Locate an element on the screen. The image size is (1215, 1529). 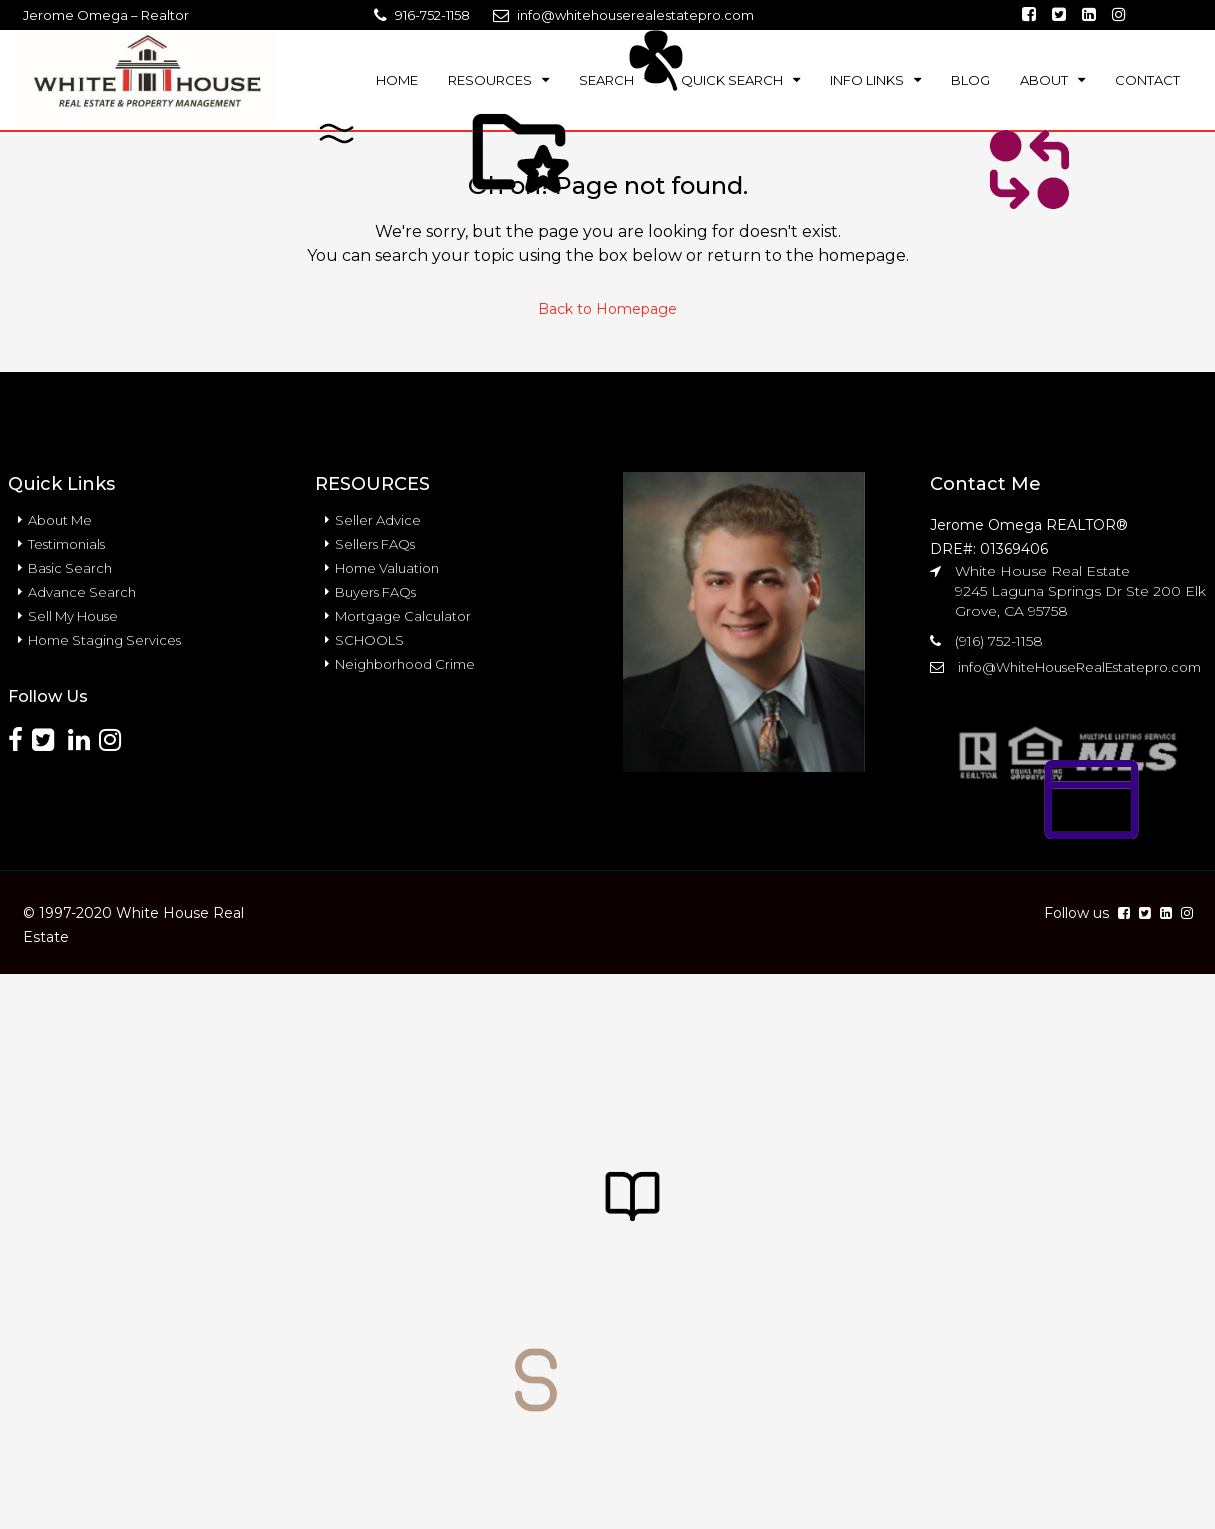
indicates an item starting with the letter S is located at coordinates (536, 1380).